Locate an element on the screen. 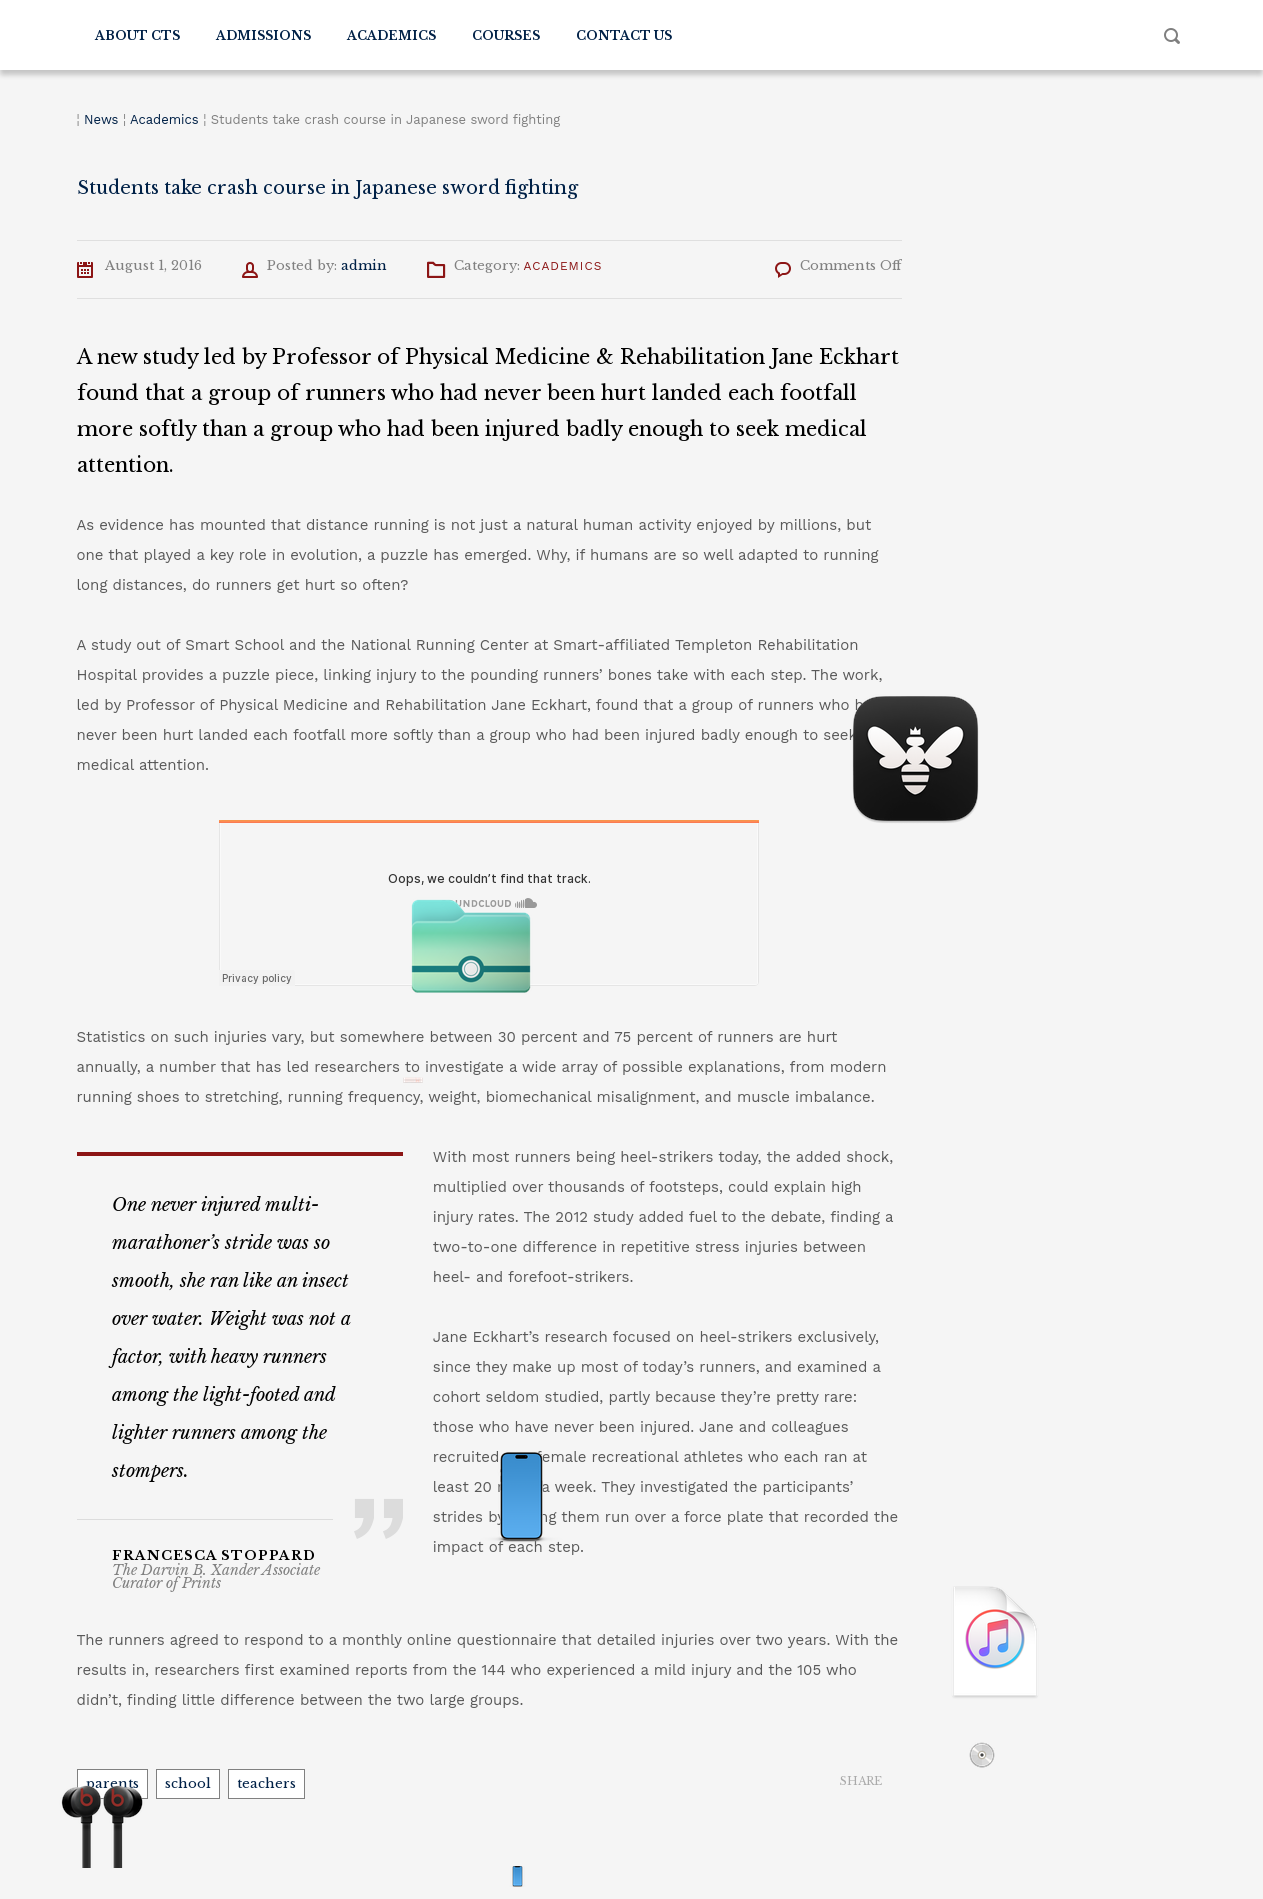 The height and width of the screenshot is (1899, 1263). open folder containing pokémon game files is located at coordinates (470, 949).